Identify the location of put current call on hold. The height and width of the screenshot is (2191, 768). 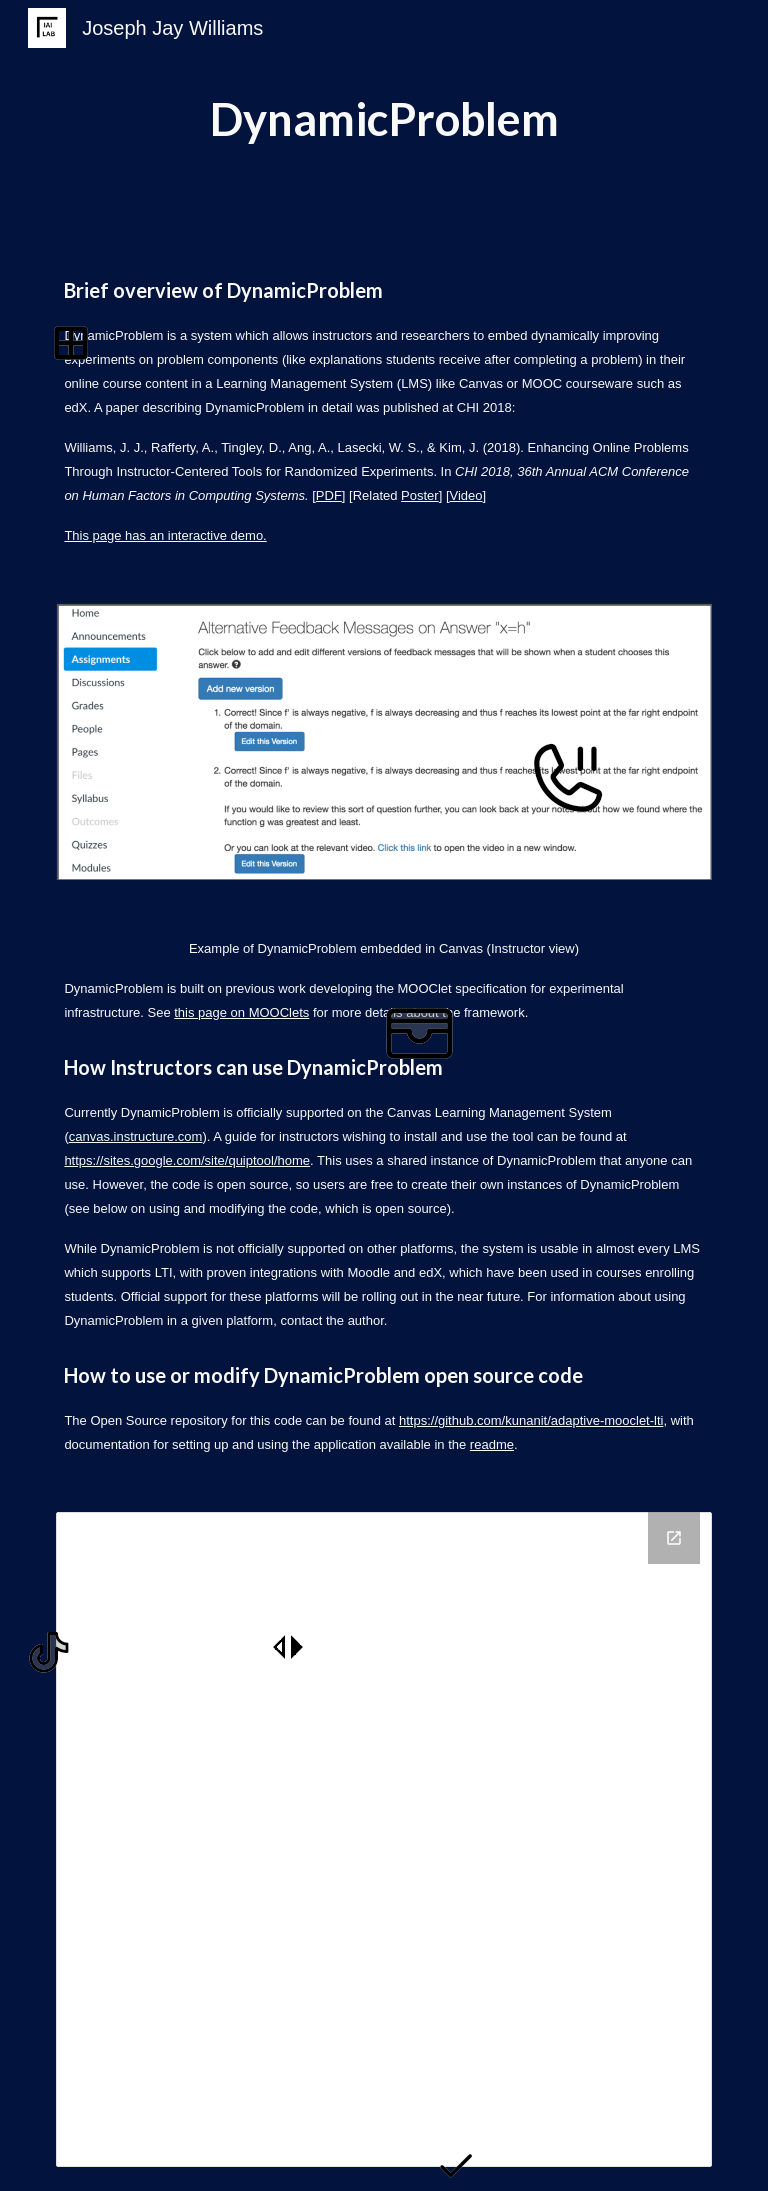
(569, 776).